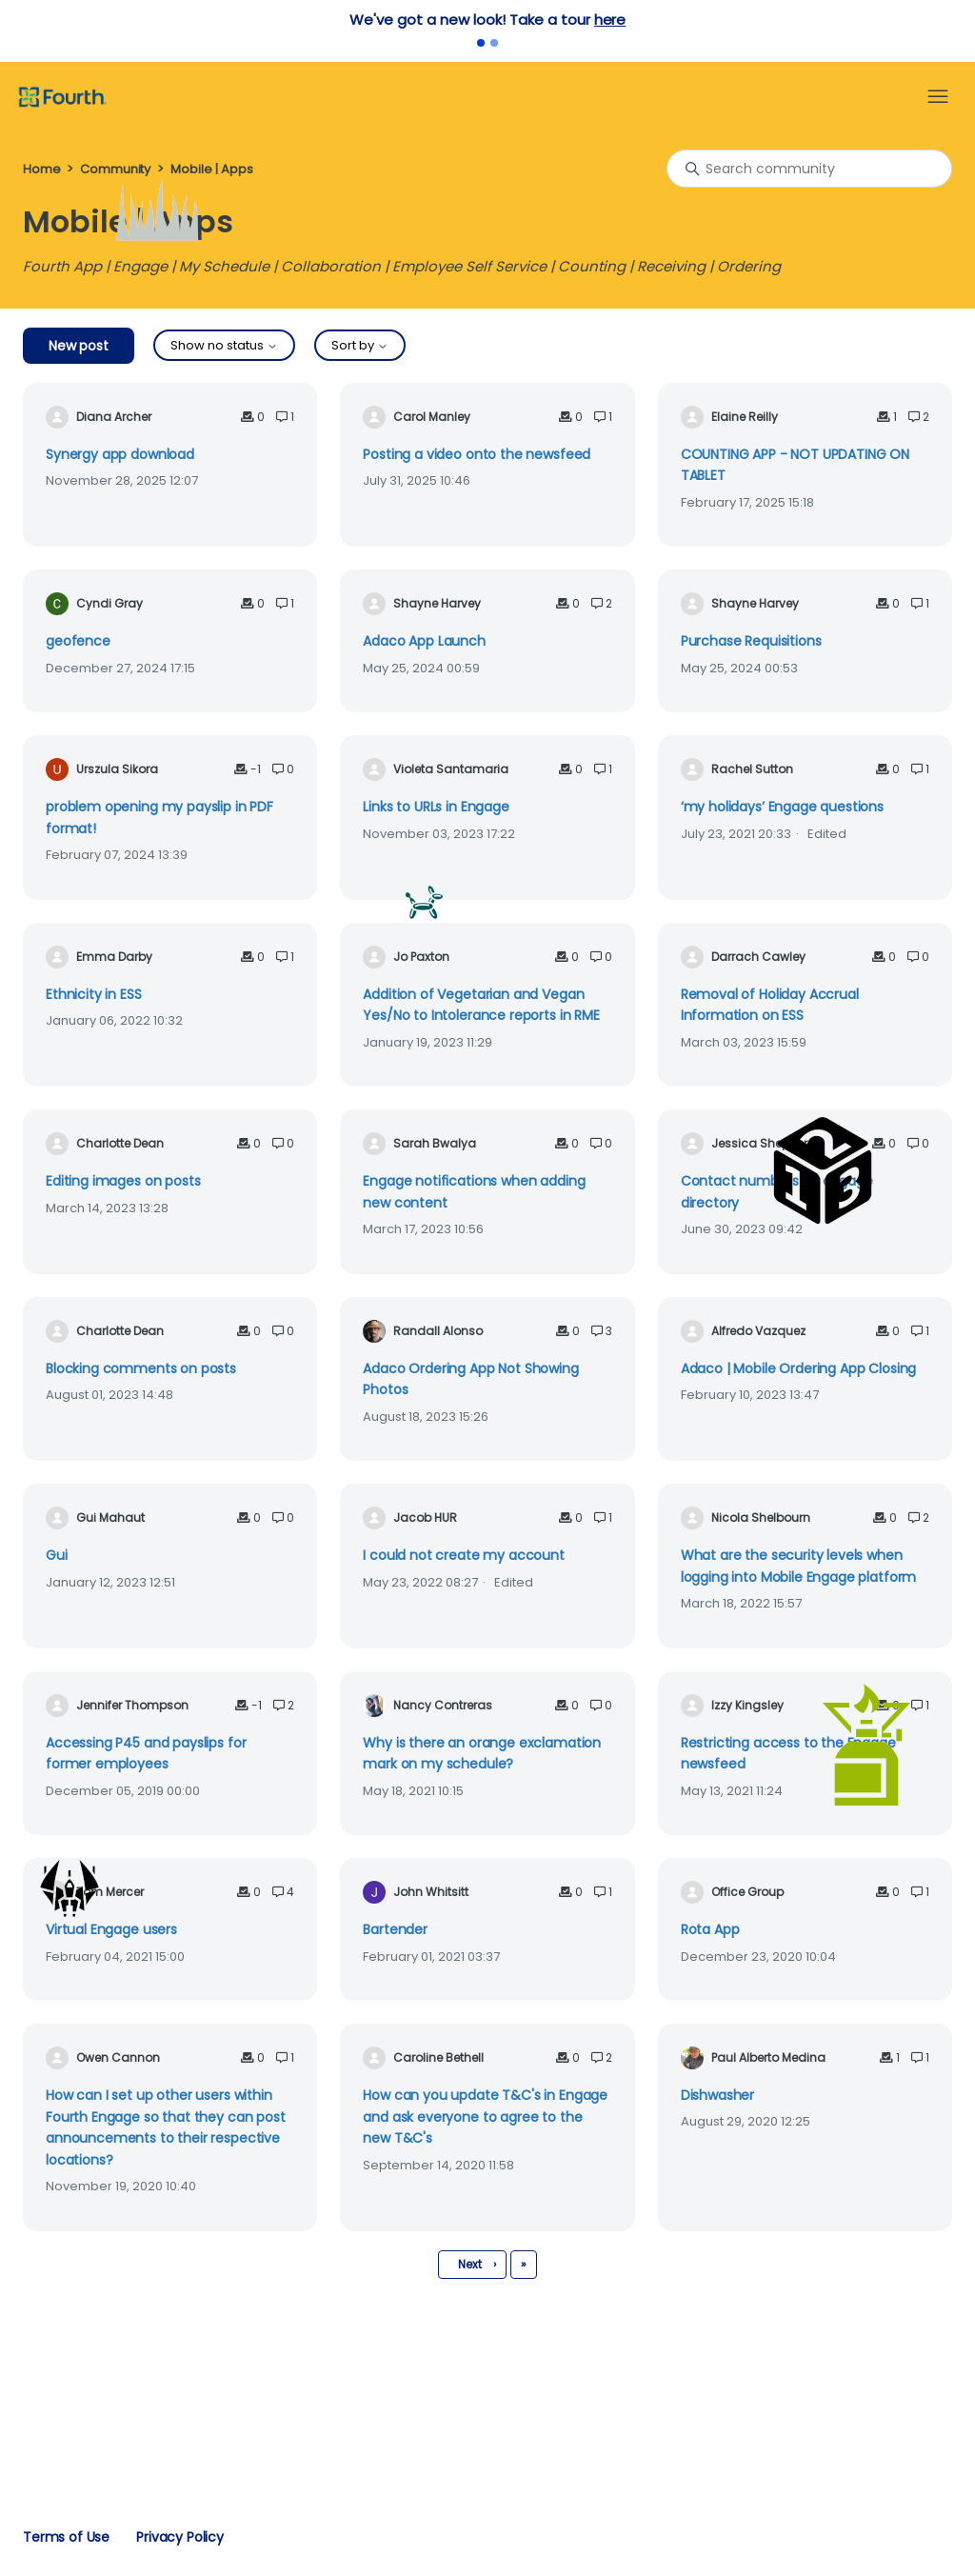 The height and width of the screenshot is (2576, 975). I want to click on roll dice or generate random number, so click(823, 1171).